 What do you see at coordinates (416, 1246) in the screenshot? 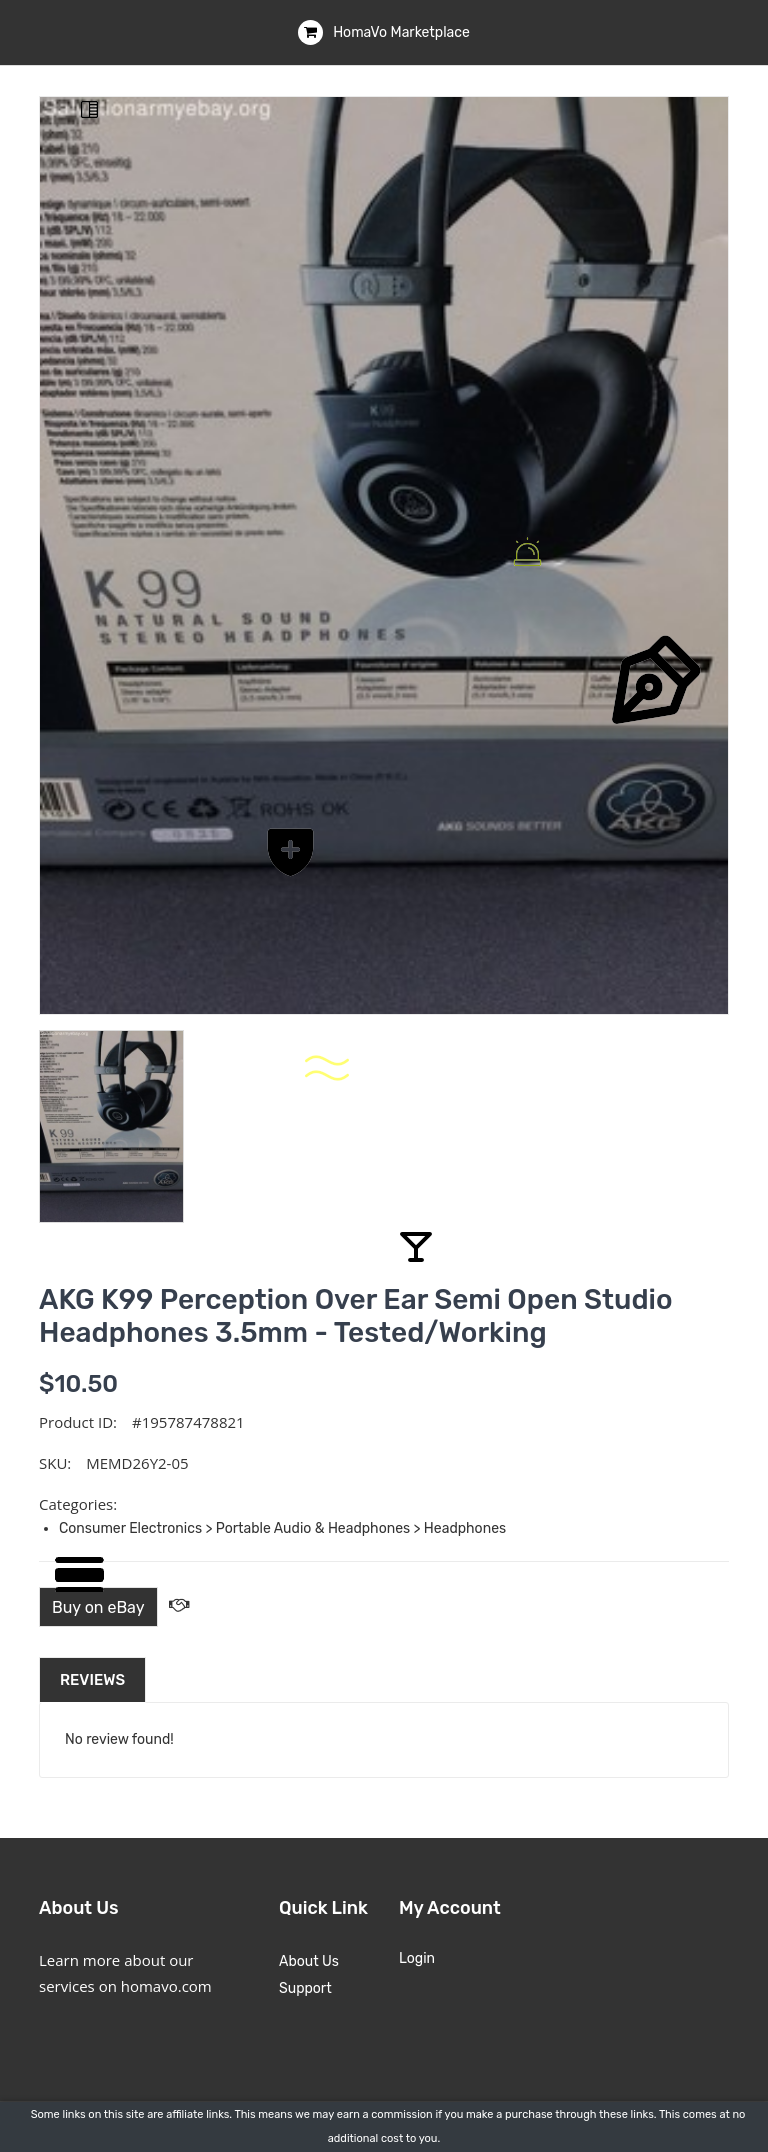
I see `access bar or cocktail menu` at bounding box center [416, 1246].